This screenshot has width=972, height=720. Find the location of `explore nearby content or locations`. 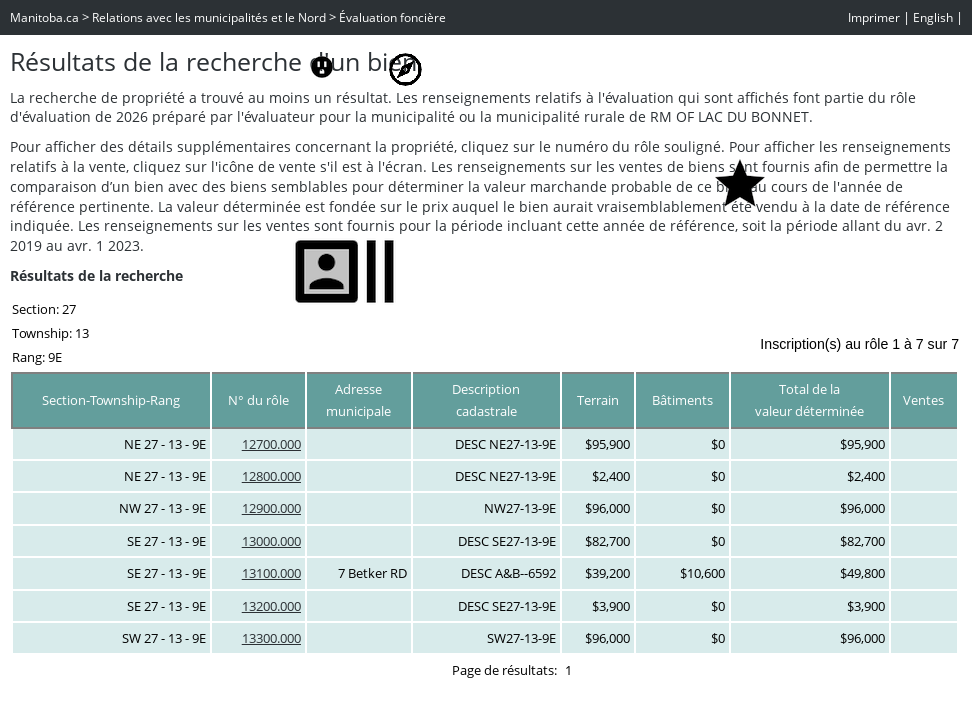

explore nearby content or locations is located at coordinates (405, 69).